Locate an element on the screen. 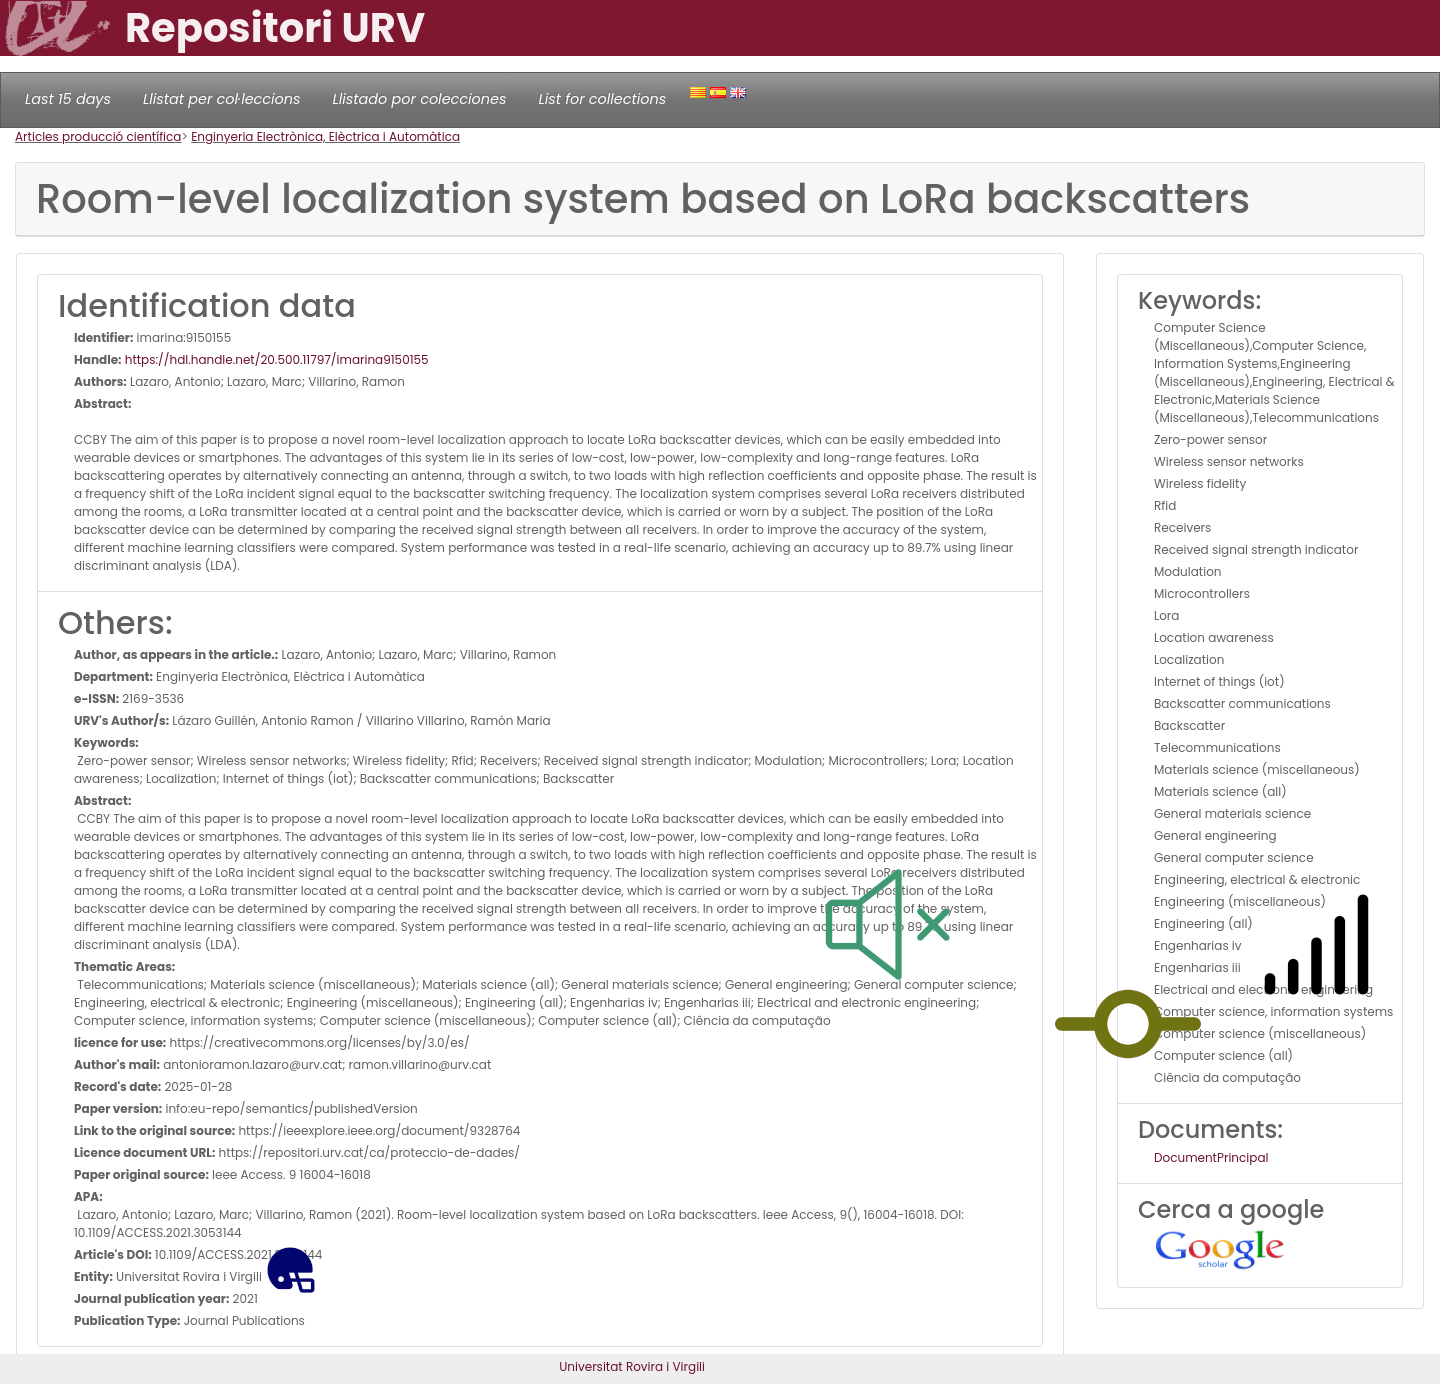  indicates cellular or network signal strength is located at coordinates (1316, 944).